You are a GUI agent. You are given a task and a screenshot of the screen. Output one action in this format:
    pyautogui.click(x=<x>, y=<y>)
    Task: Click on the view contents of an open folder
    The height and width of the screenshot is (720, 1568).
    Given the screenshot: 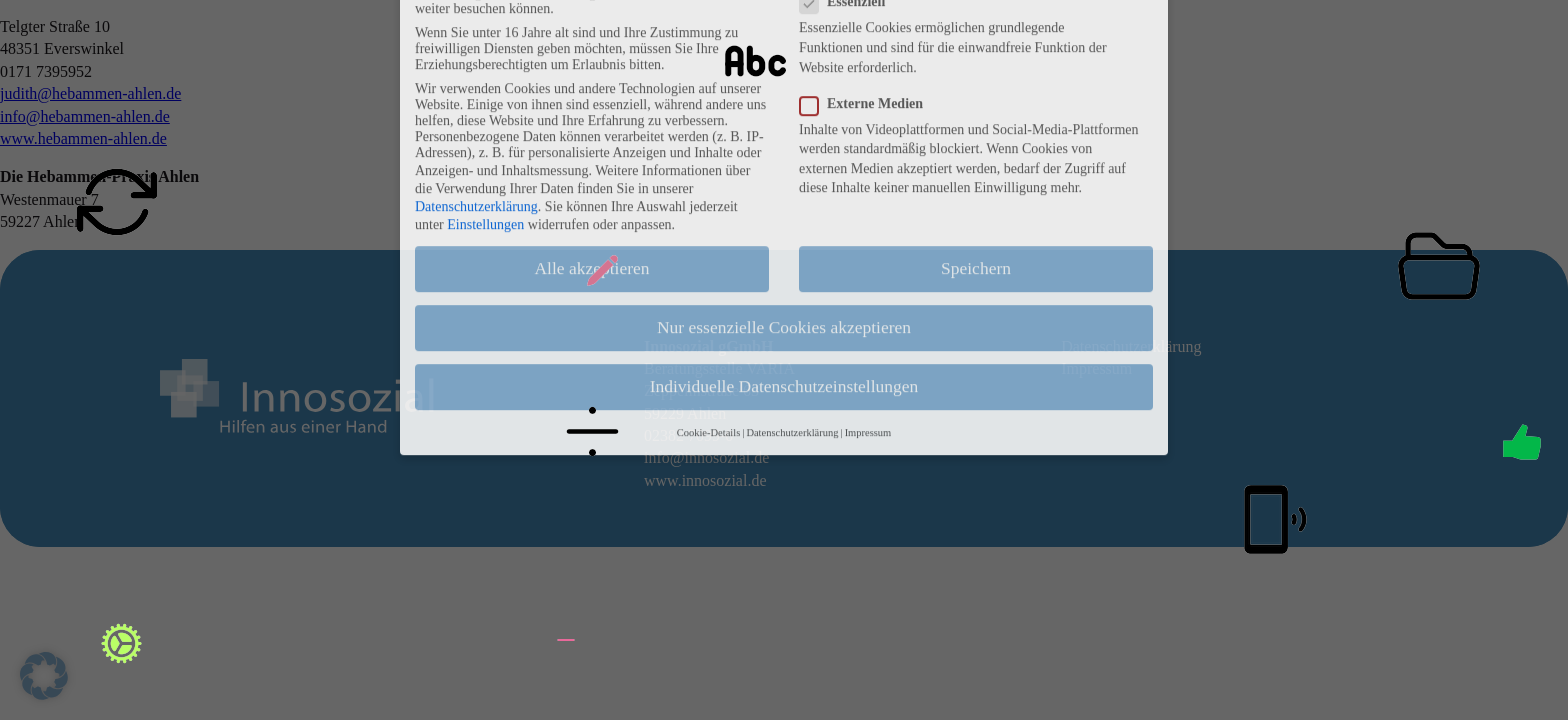 What is the action you would take?
    pyautogui.click(x=1439, y=266)
    